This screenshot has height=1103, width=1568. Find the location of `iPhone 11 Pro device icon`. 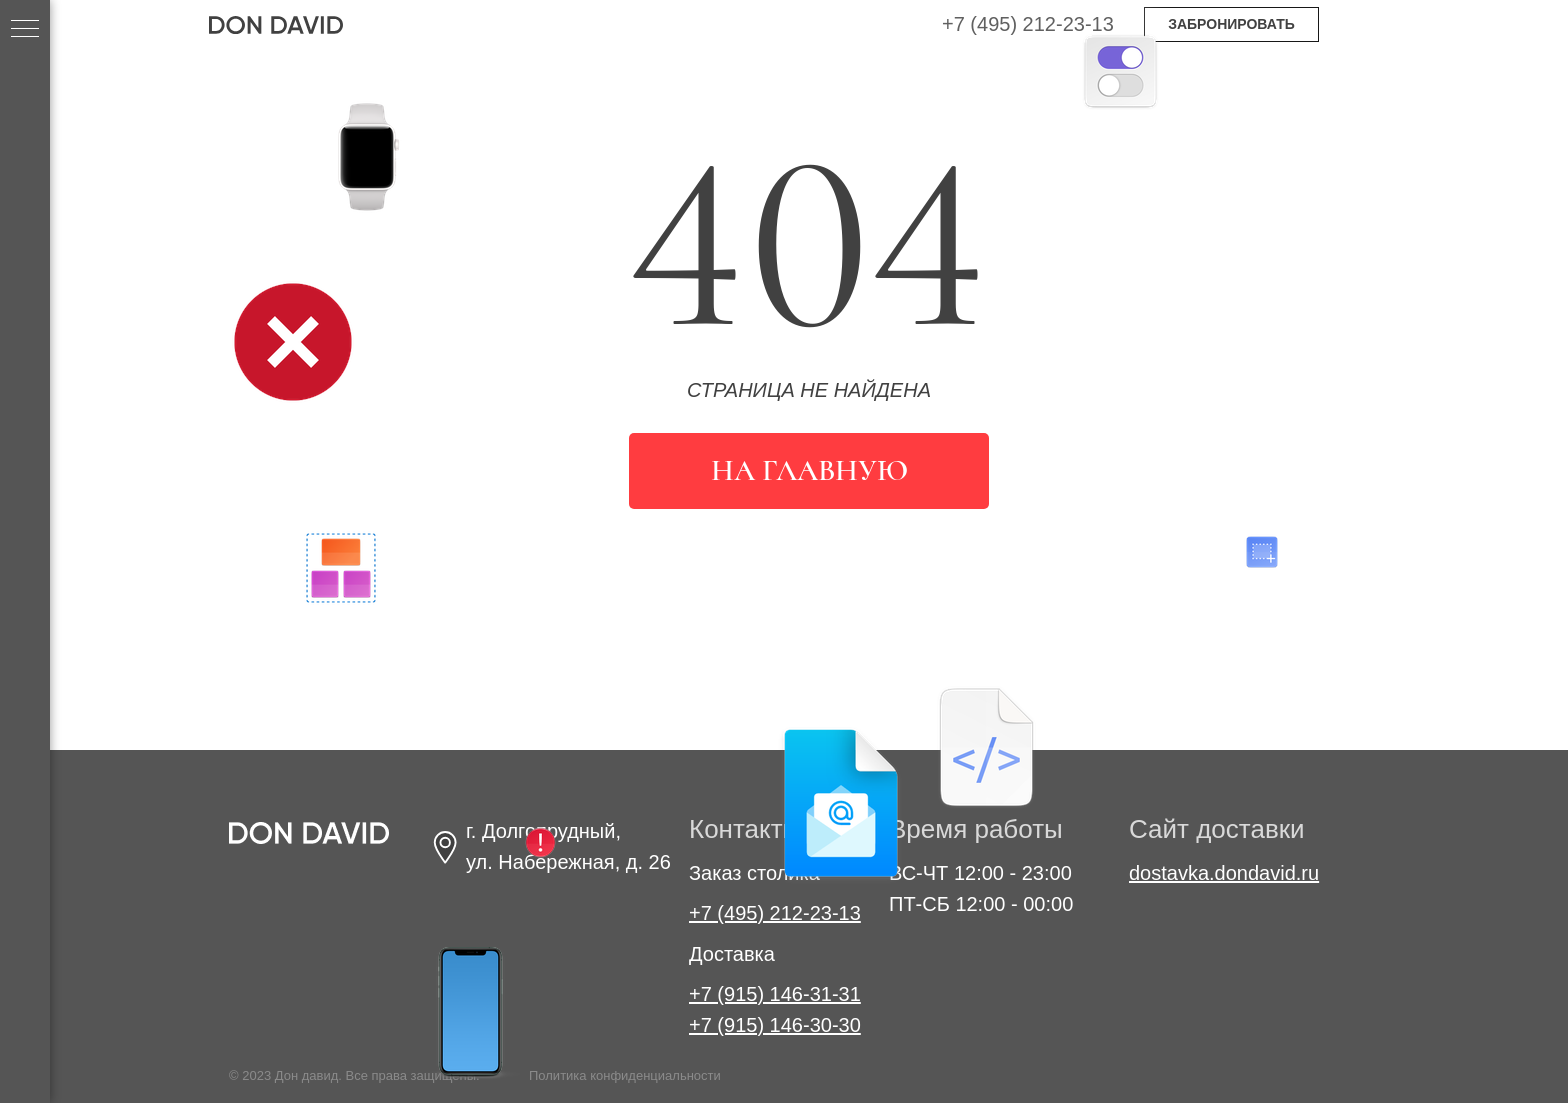

iPhone 11 Pro device icon is located at coordinates (470, 1013).